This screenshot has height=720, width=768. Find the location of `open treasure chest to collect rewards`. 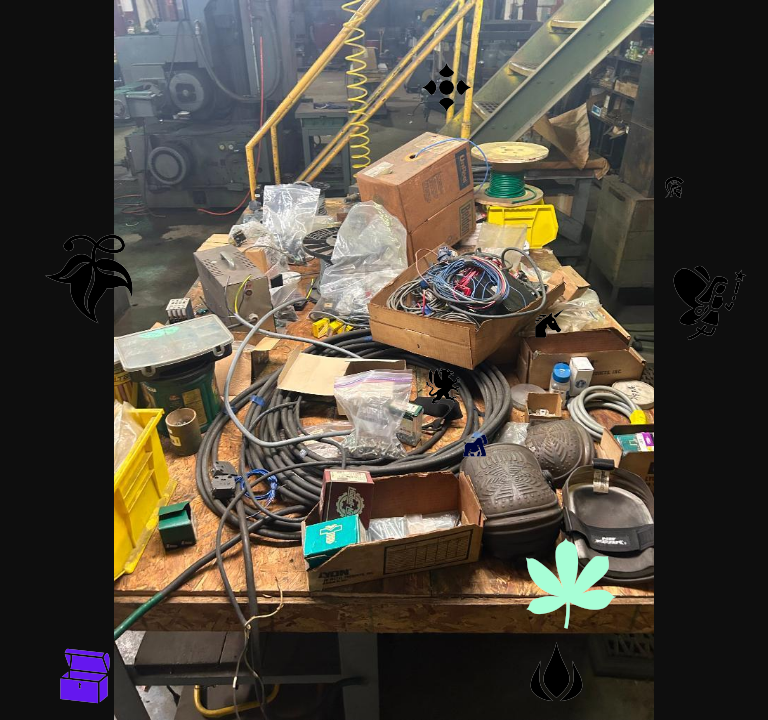

open treasure chest to collect rewards is located at coordinates (85, 676).